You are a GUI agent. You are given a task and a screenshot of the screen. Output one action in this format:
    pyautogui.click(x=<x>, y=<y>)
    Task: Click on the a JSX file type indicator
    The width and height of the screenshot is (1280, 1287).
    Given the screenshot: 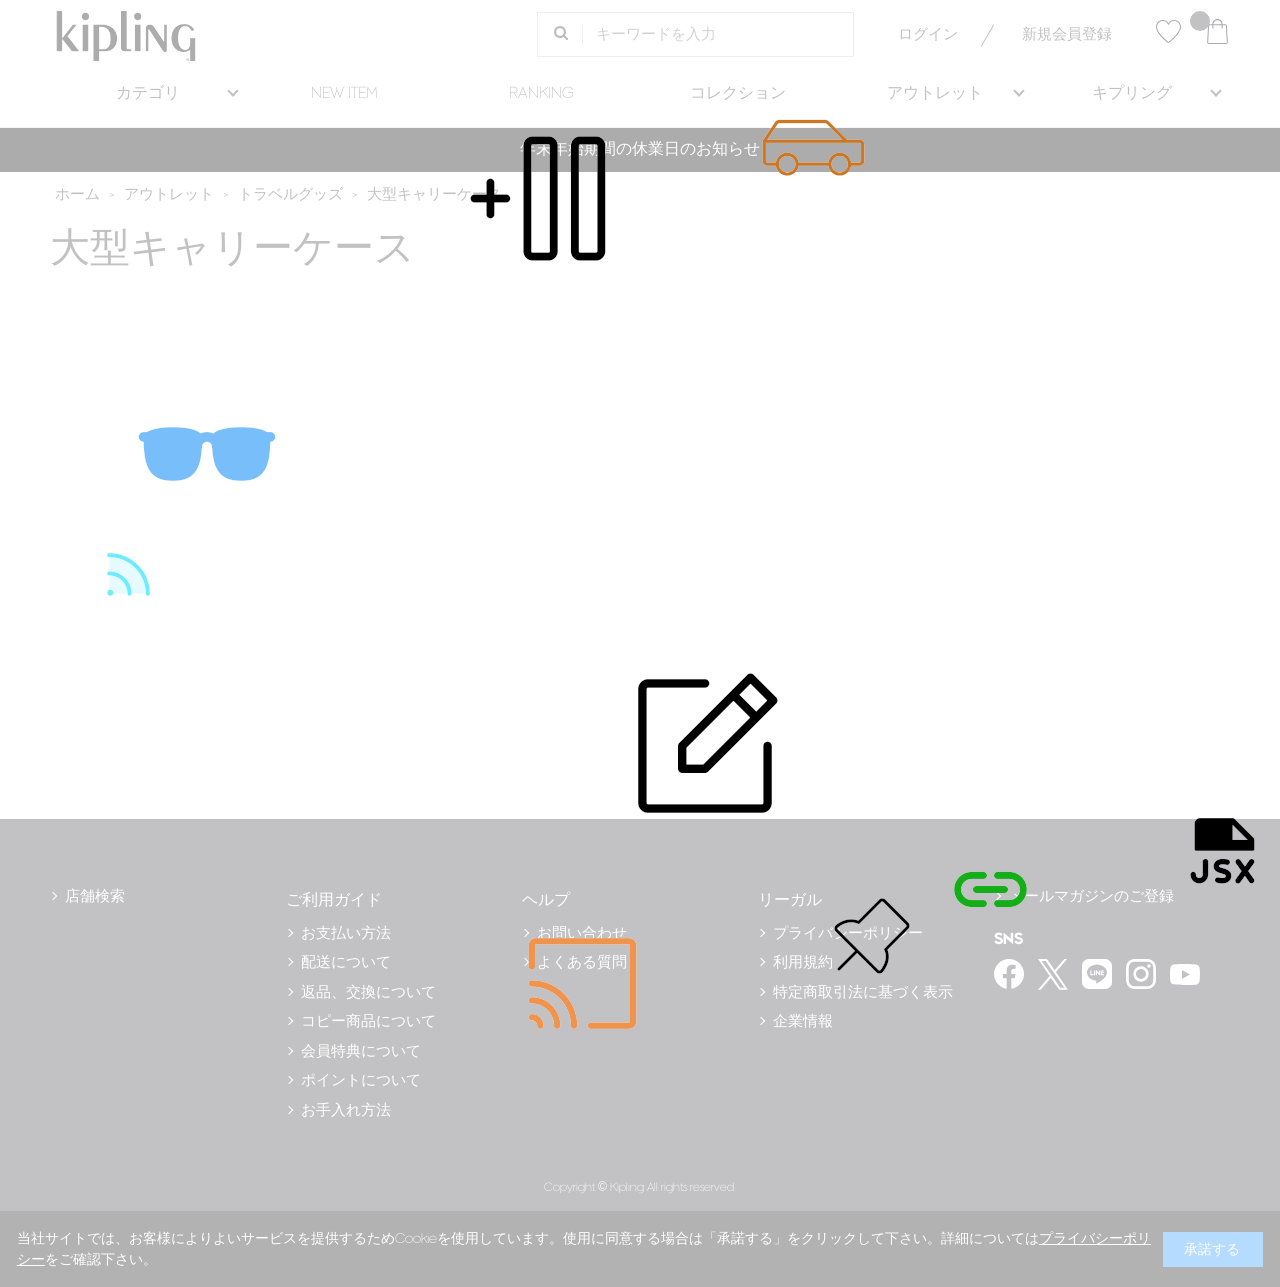 What is the action you would take?
    pyautogui.click(x=1224, y=853)
    